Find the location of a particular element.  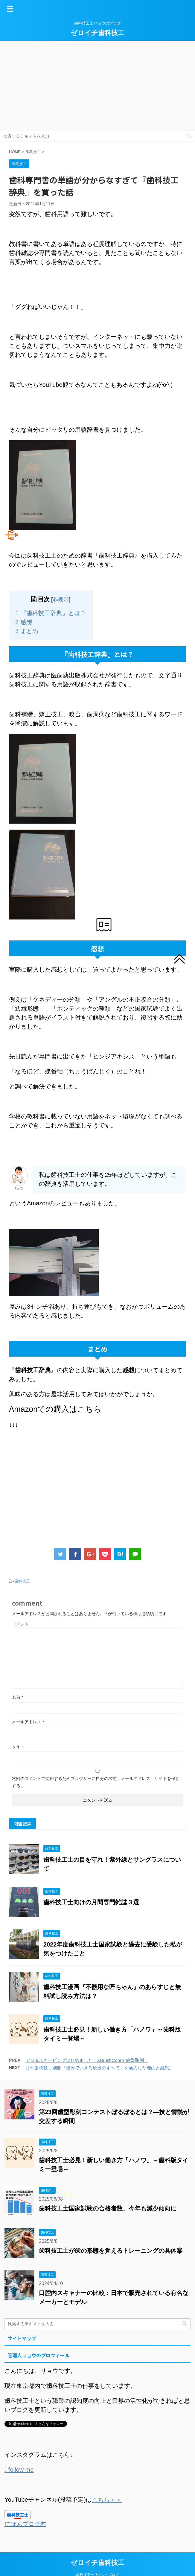

scroll to top of page is located at coordinates (179, 959).